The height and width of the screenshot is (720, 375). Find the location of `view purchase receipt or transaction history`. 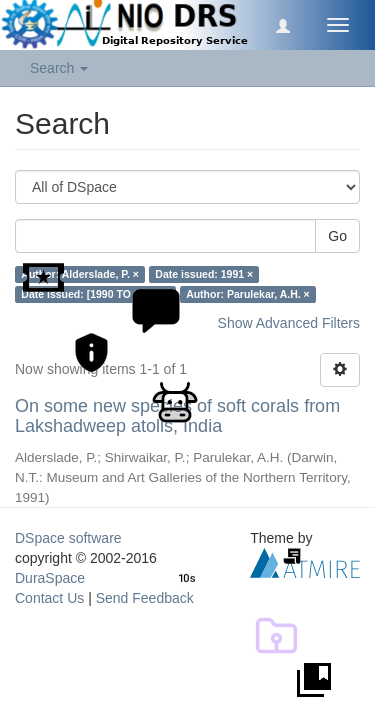

view purchase receipt or transaction history is located at coordinates (292, 556).